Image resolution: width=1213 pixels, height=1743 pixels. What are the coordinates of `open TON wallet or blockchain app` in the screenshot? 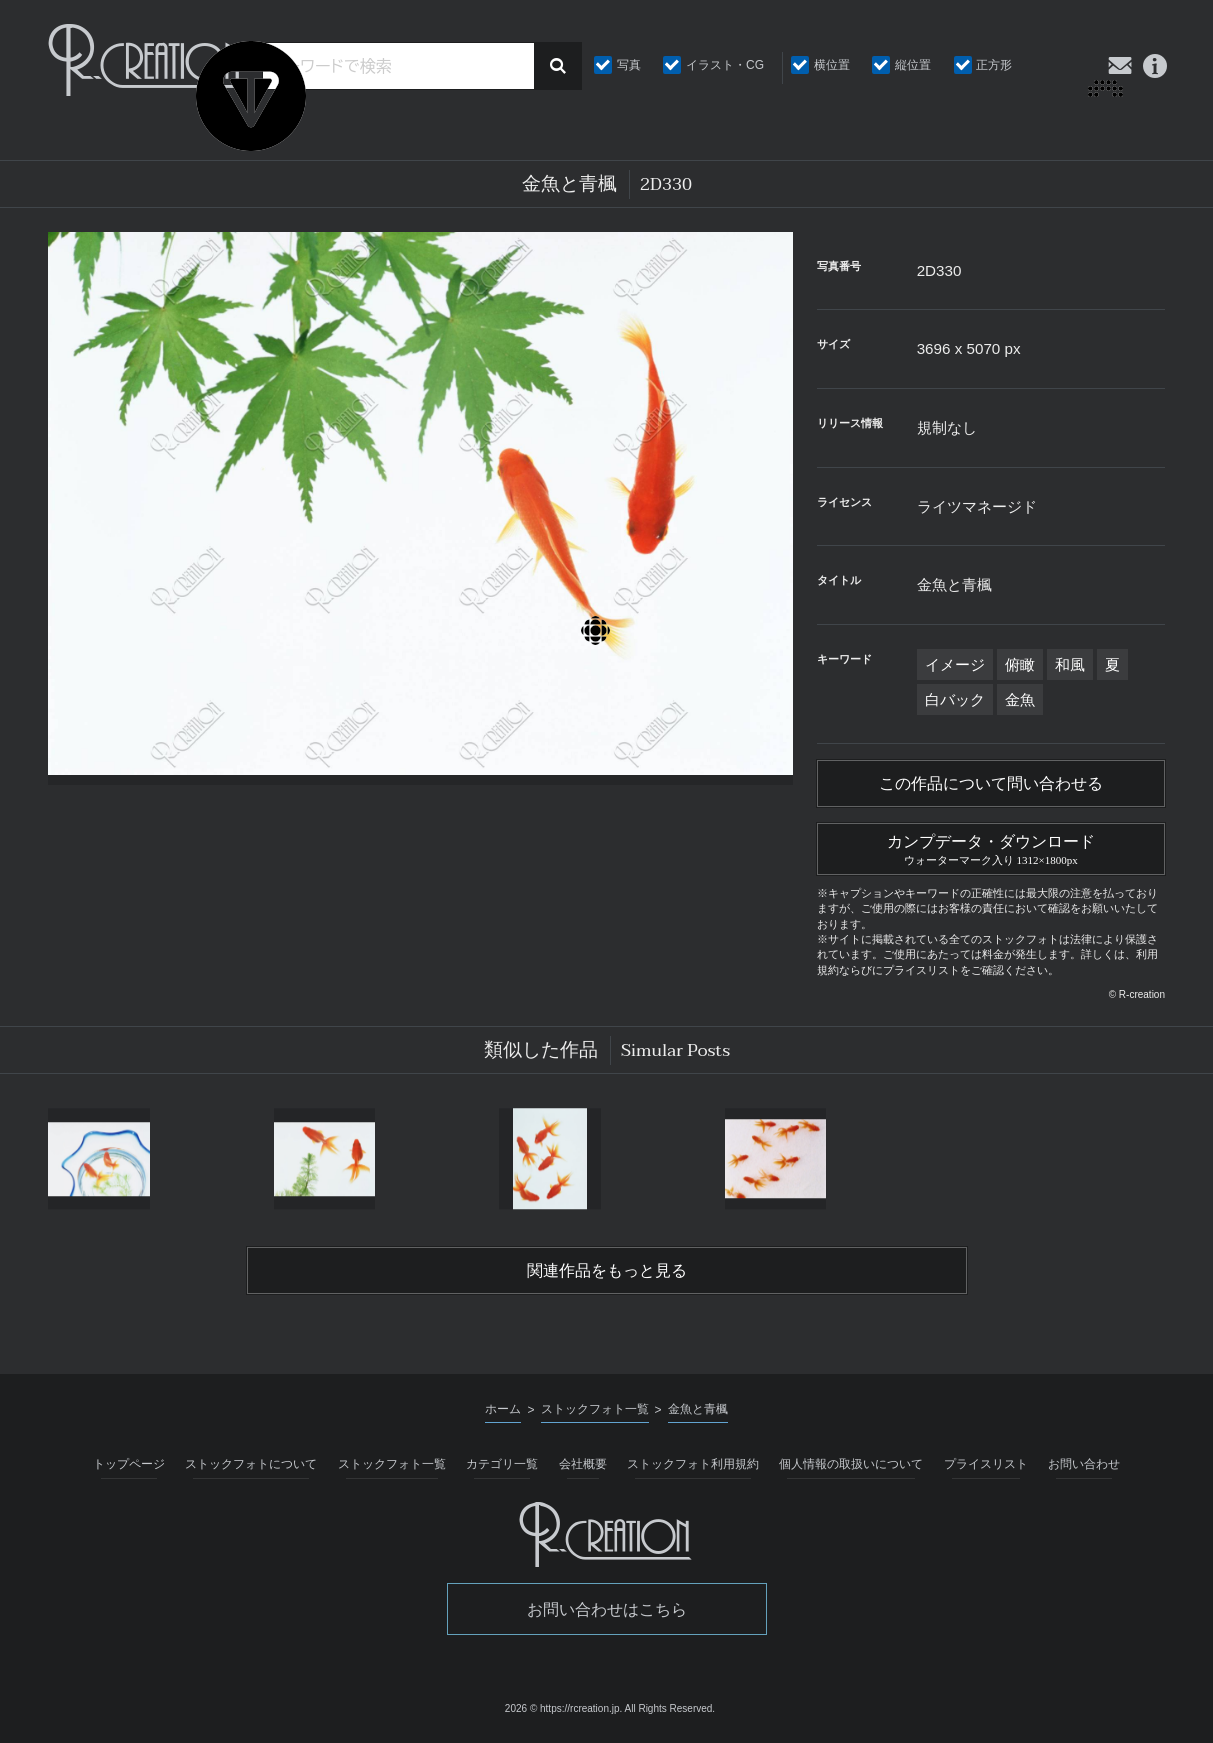 It's located at (251, 96).